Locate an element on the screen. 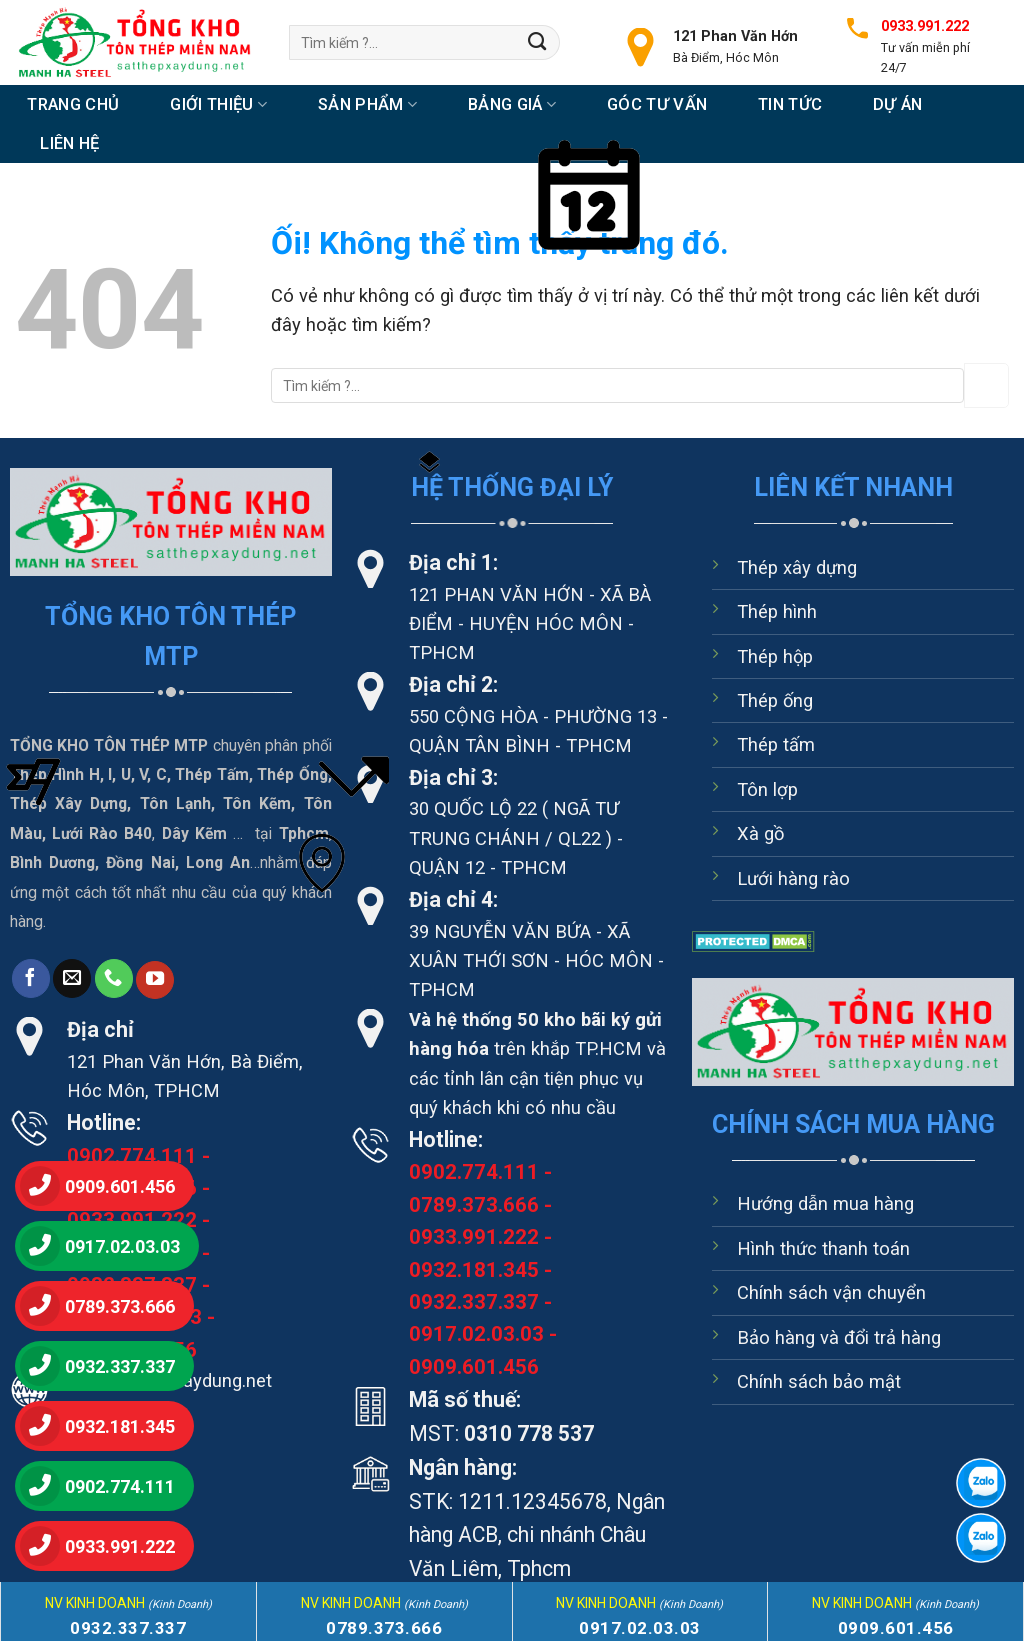 The width and height of the screenshot is (1024, 1641). view location on map is located at coordinates (322, 863).